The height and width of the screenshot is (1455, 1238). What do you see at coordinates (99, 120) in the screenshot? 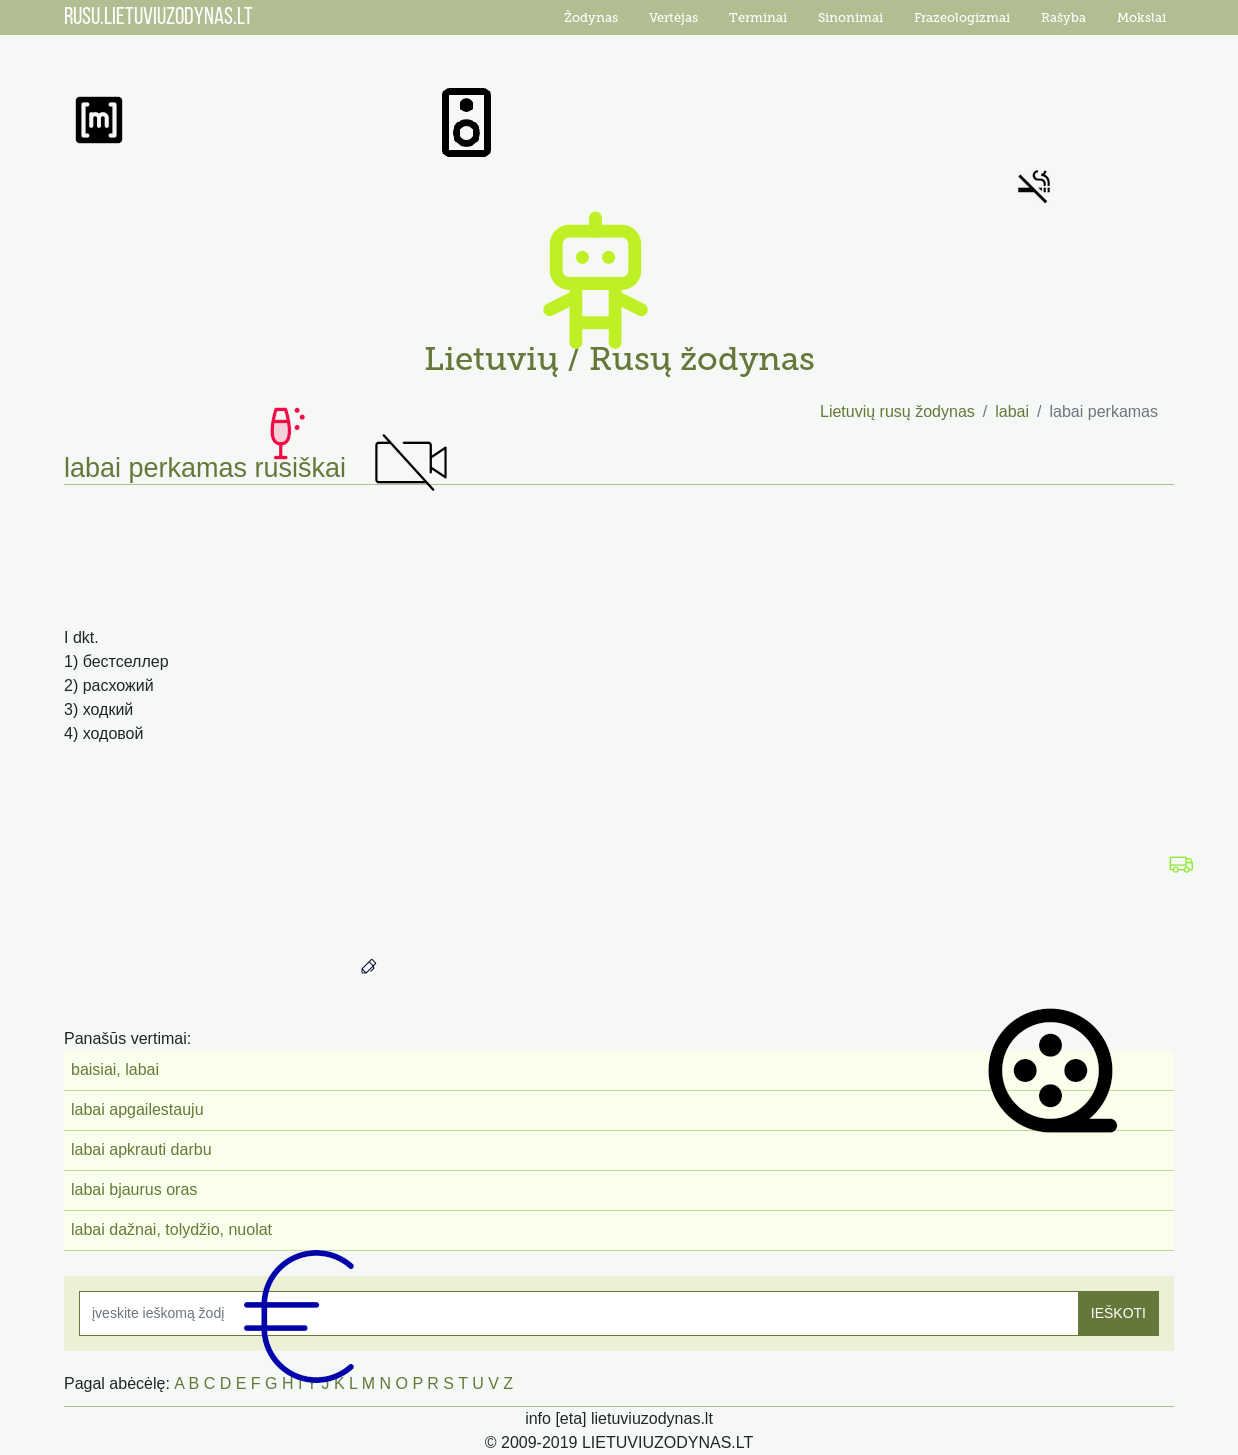
I see `open matrix messaging app` at bounding box center [99, 120].